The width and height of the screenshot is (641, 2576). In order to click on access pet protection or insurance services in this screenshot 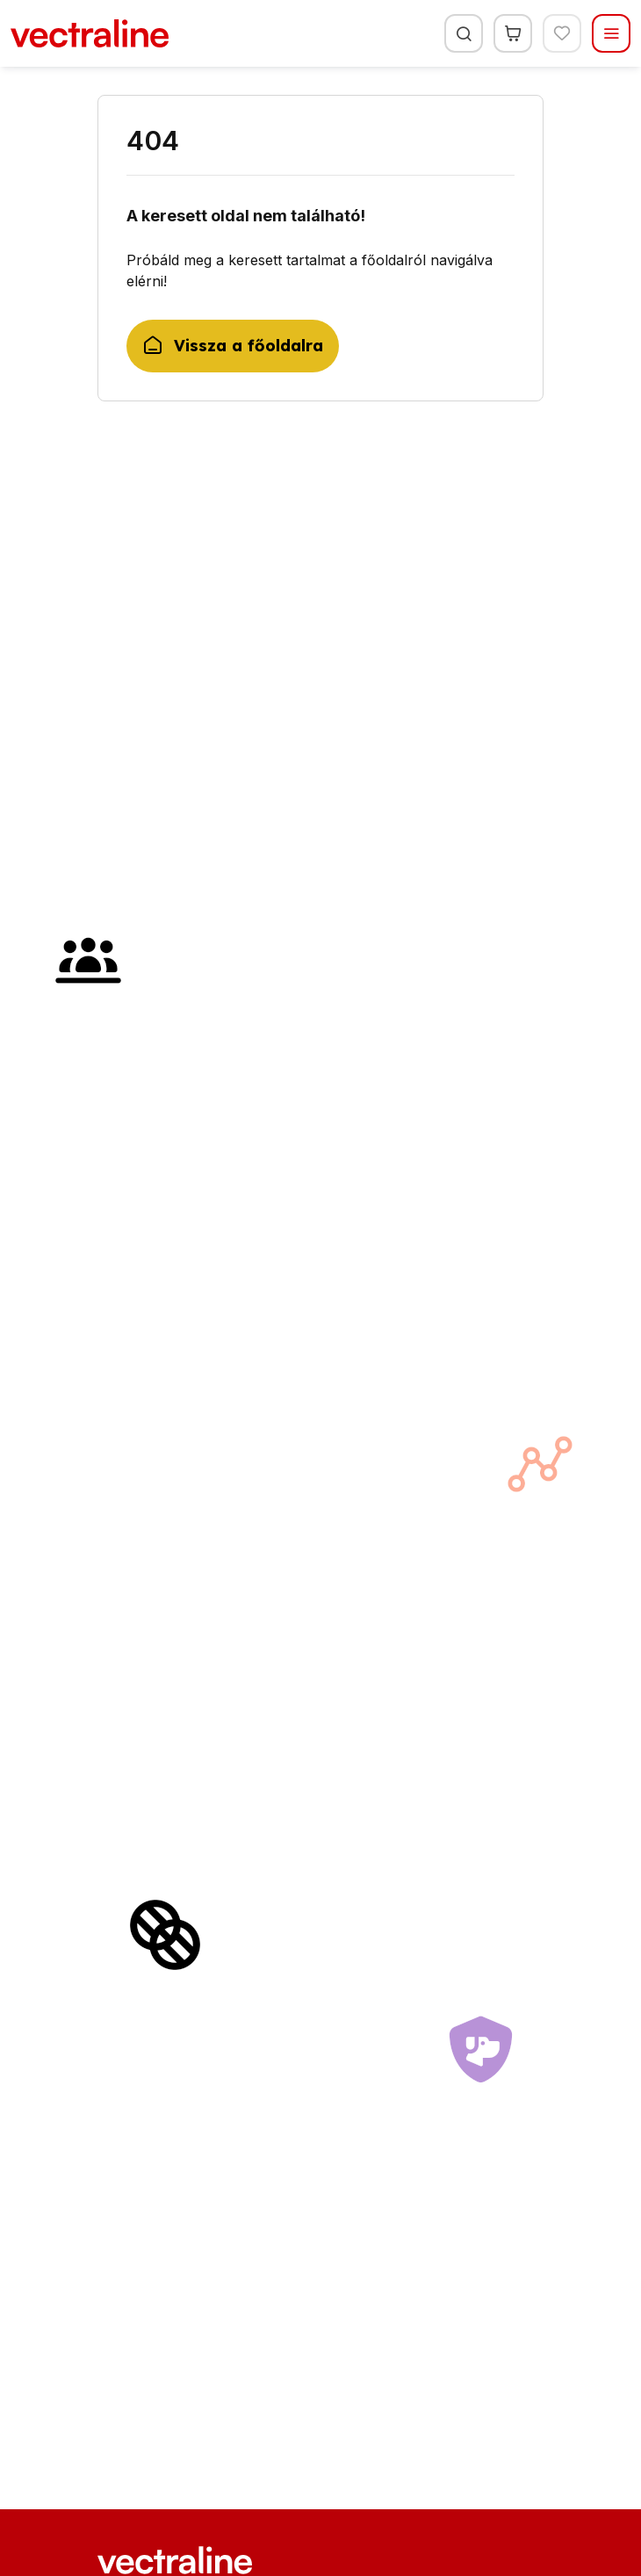, I will do `click(480, 2049)`.